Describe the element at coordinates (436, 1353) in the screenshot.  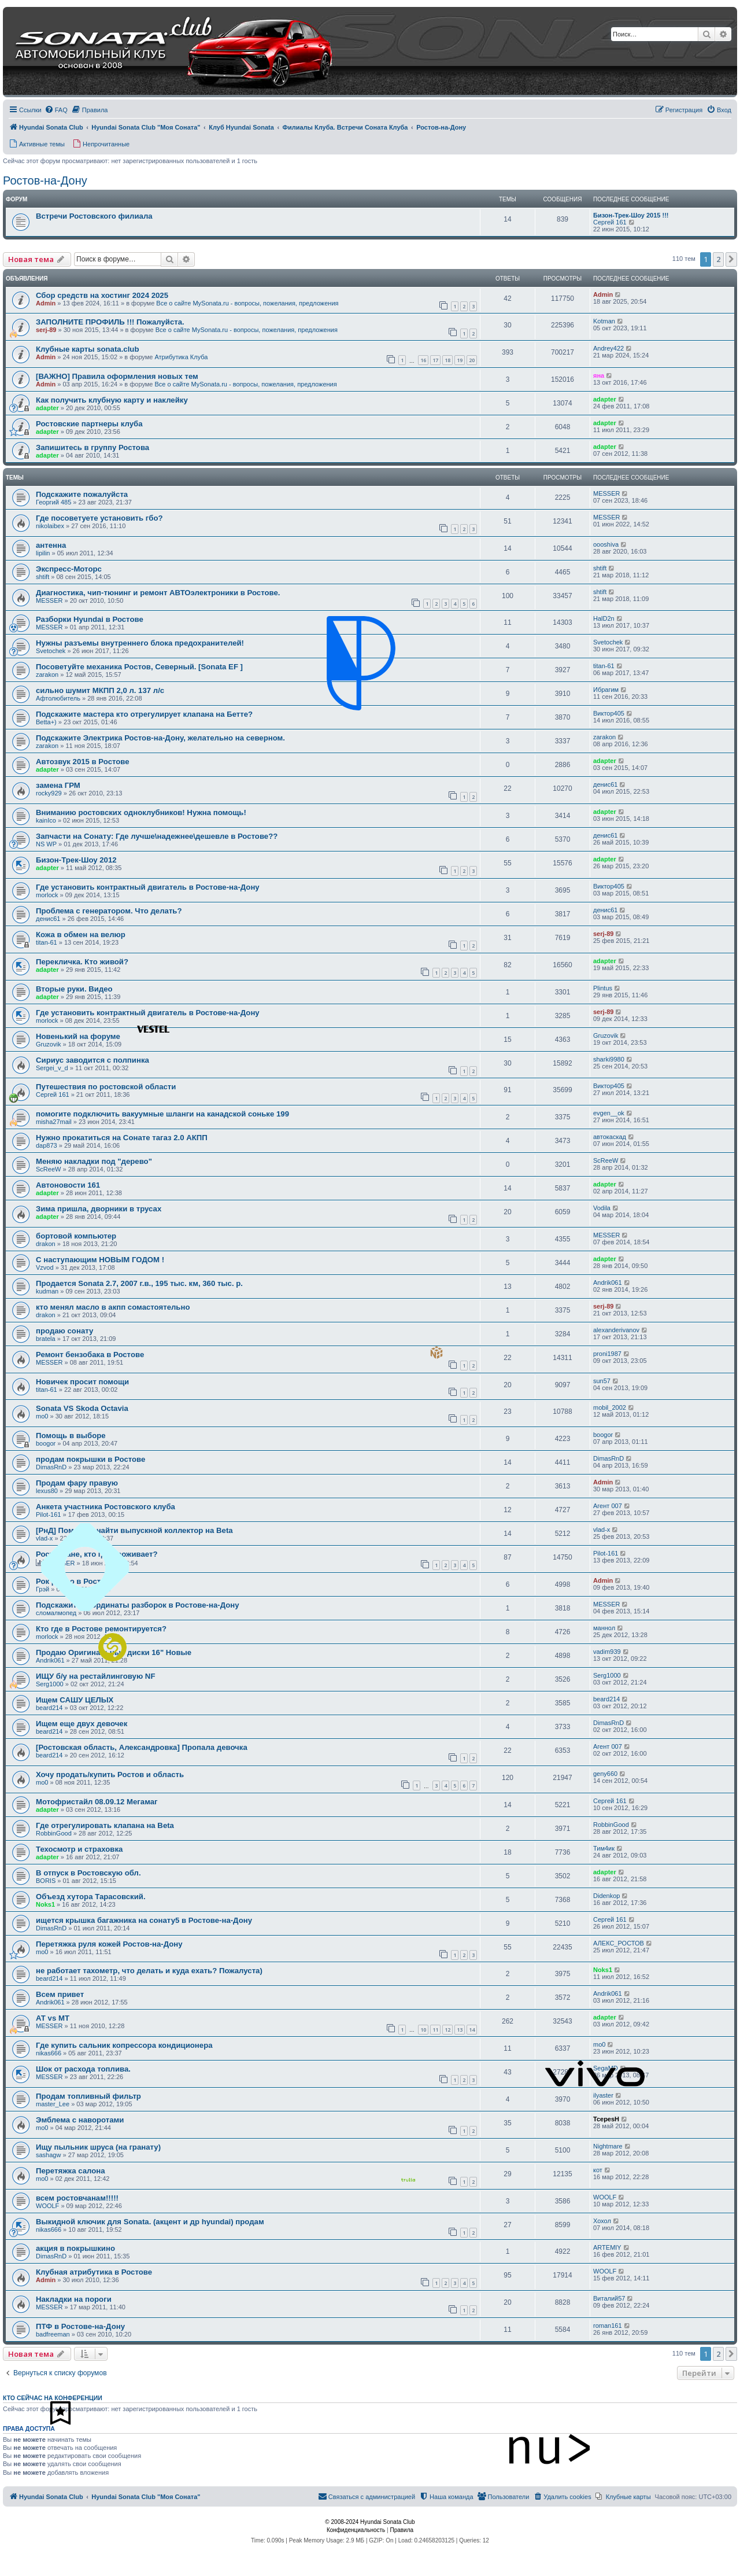
I see `NumPy library or package integration` at that location.